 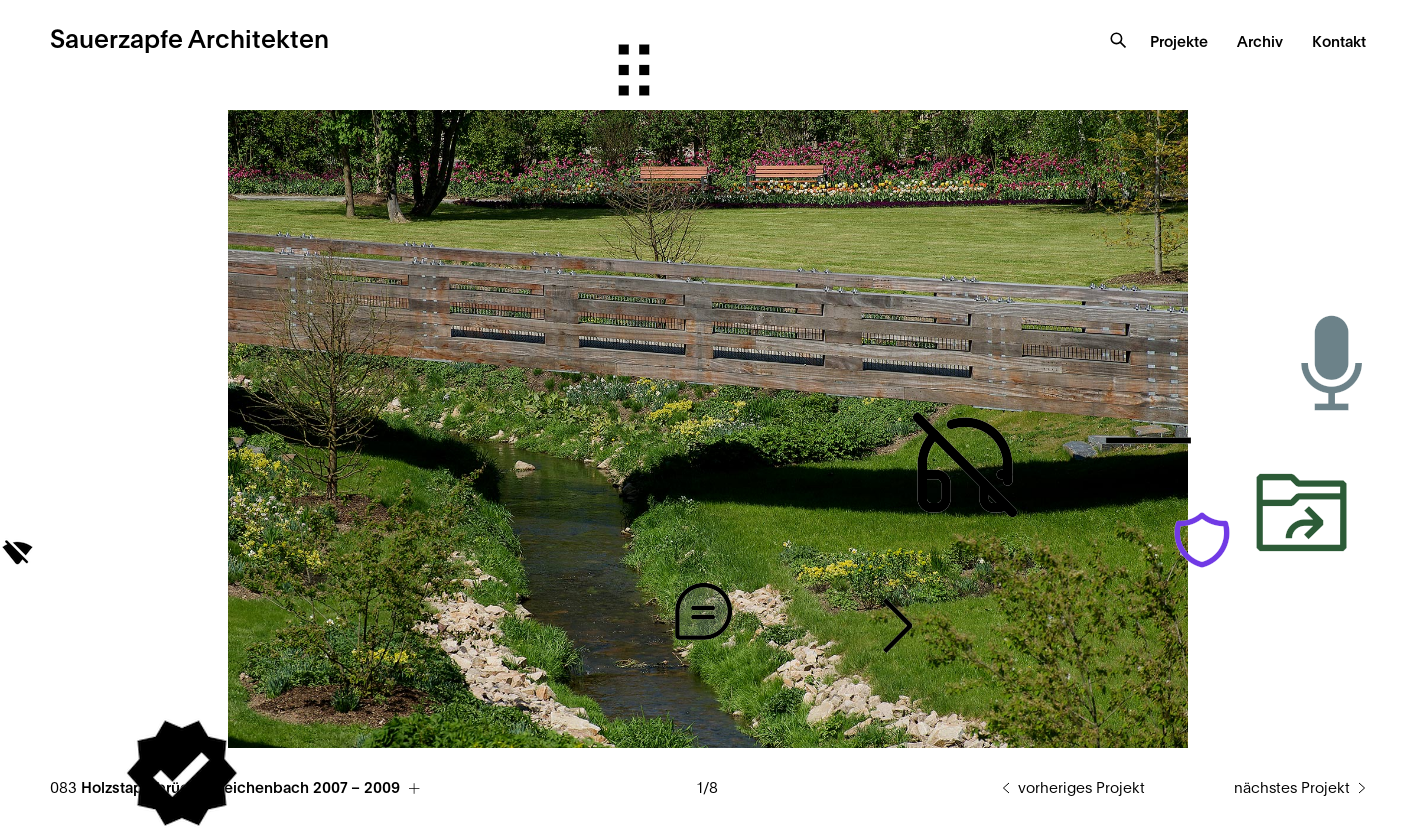 What do you see at coordinates (1148, 443) in the screenshot?
I see `remove an item from a list` at bounding box center [1148, 443].